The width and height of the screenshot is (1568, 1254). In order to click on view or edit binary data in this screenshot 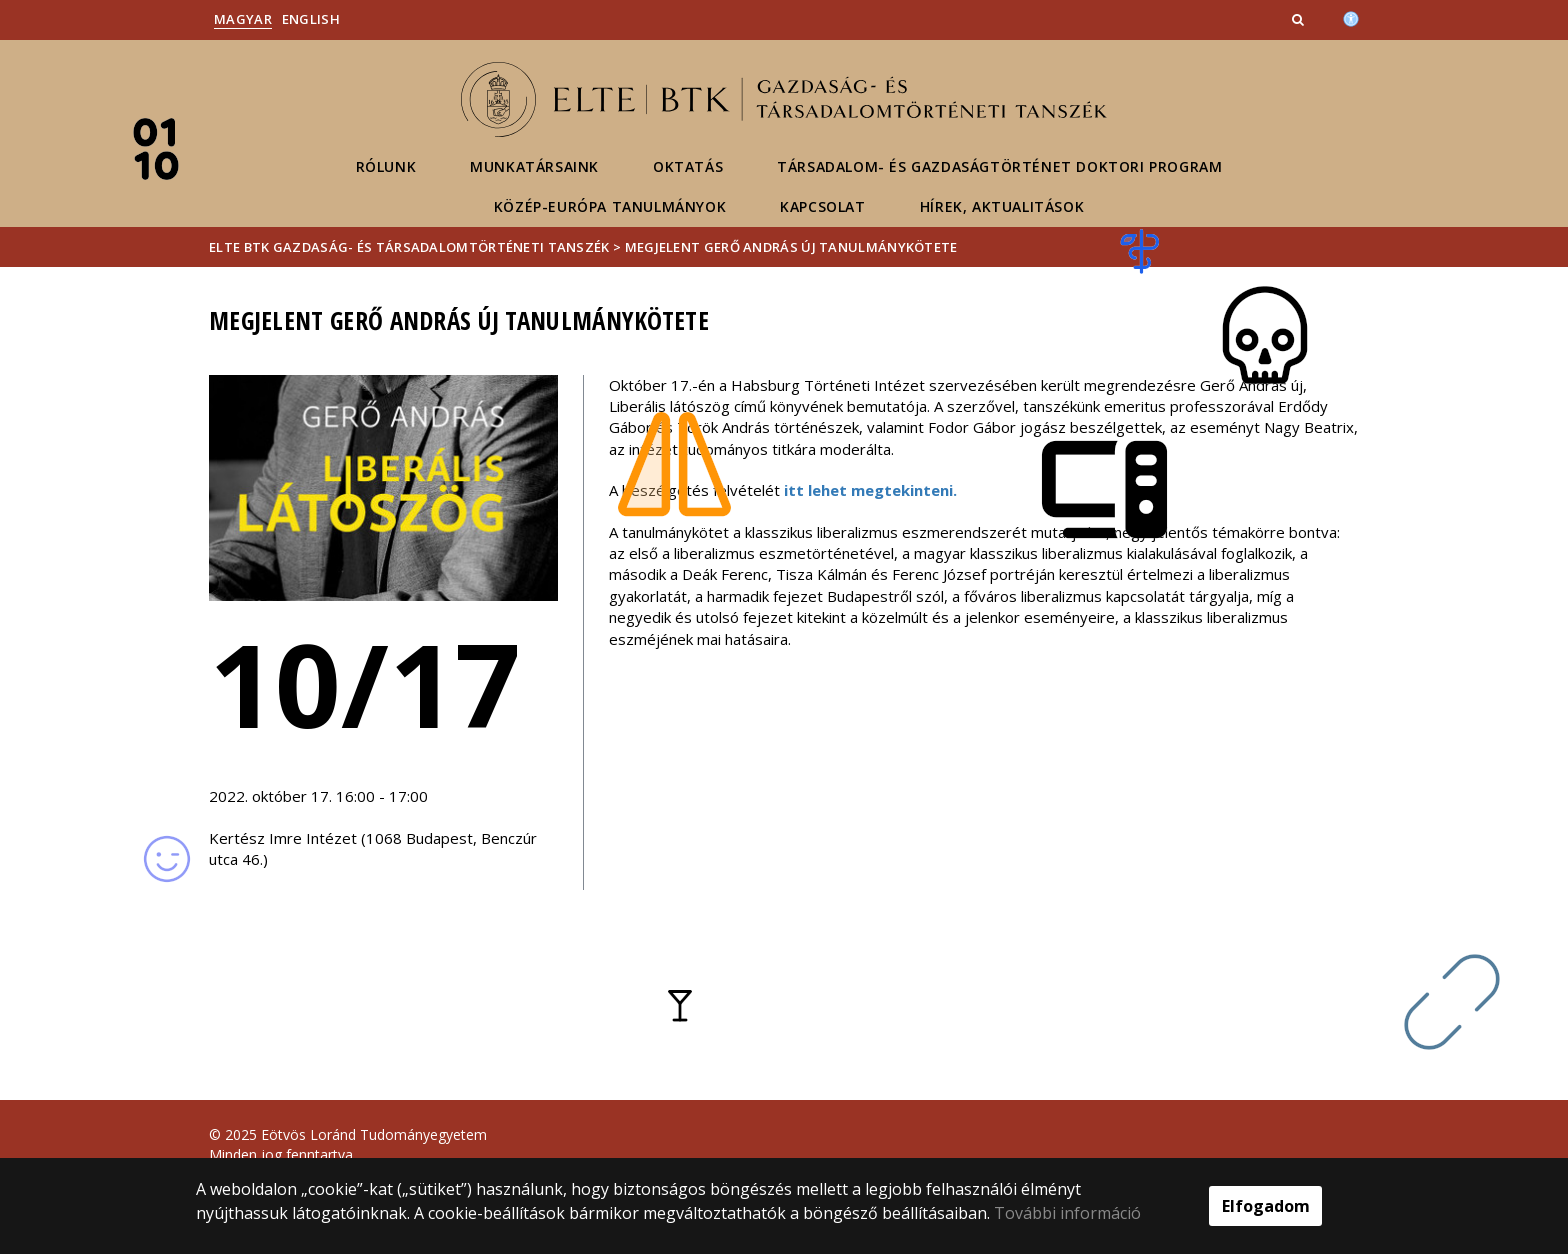, I will do `click(156, 149)`.